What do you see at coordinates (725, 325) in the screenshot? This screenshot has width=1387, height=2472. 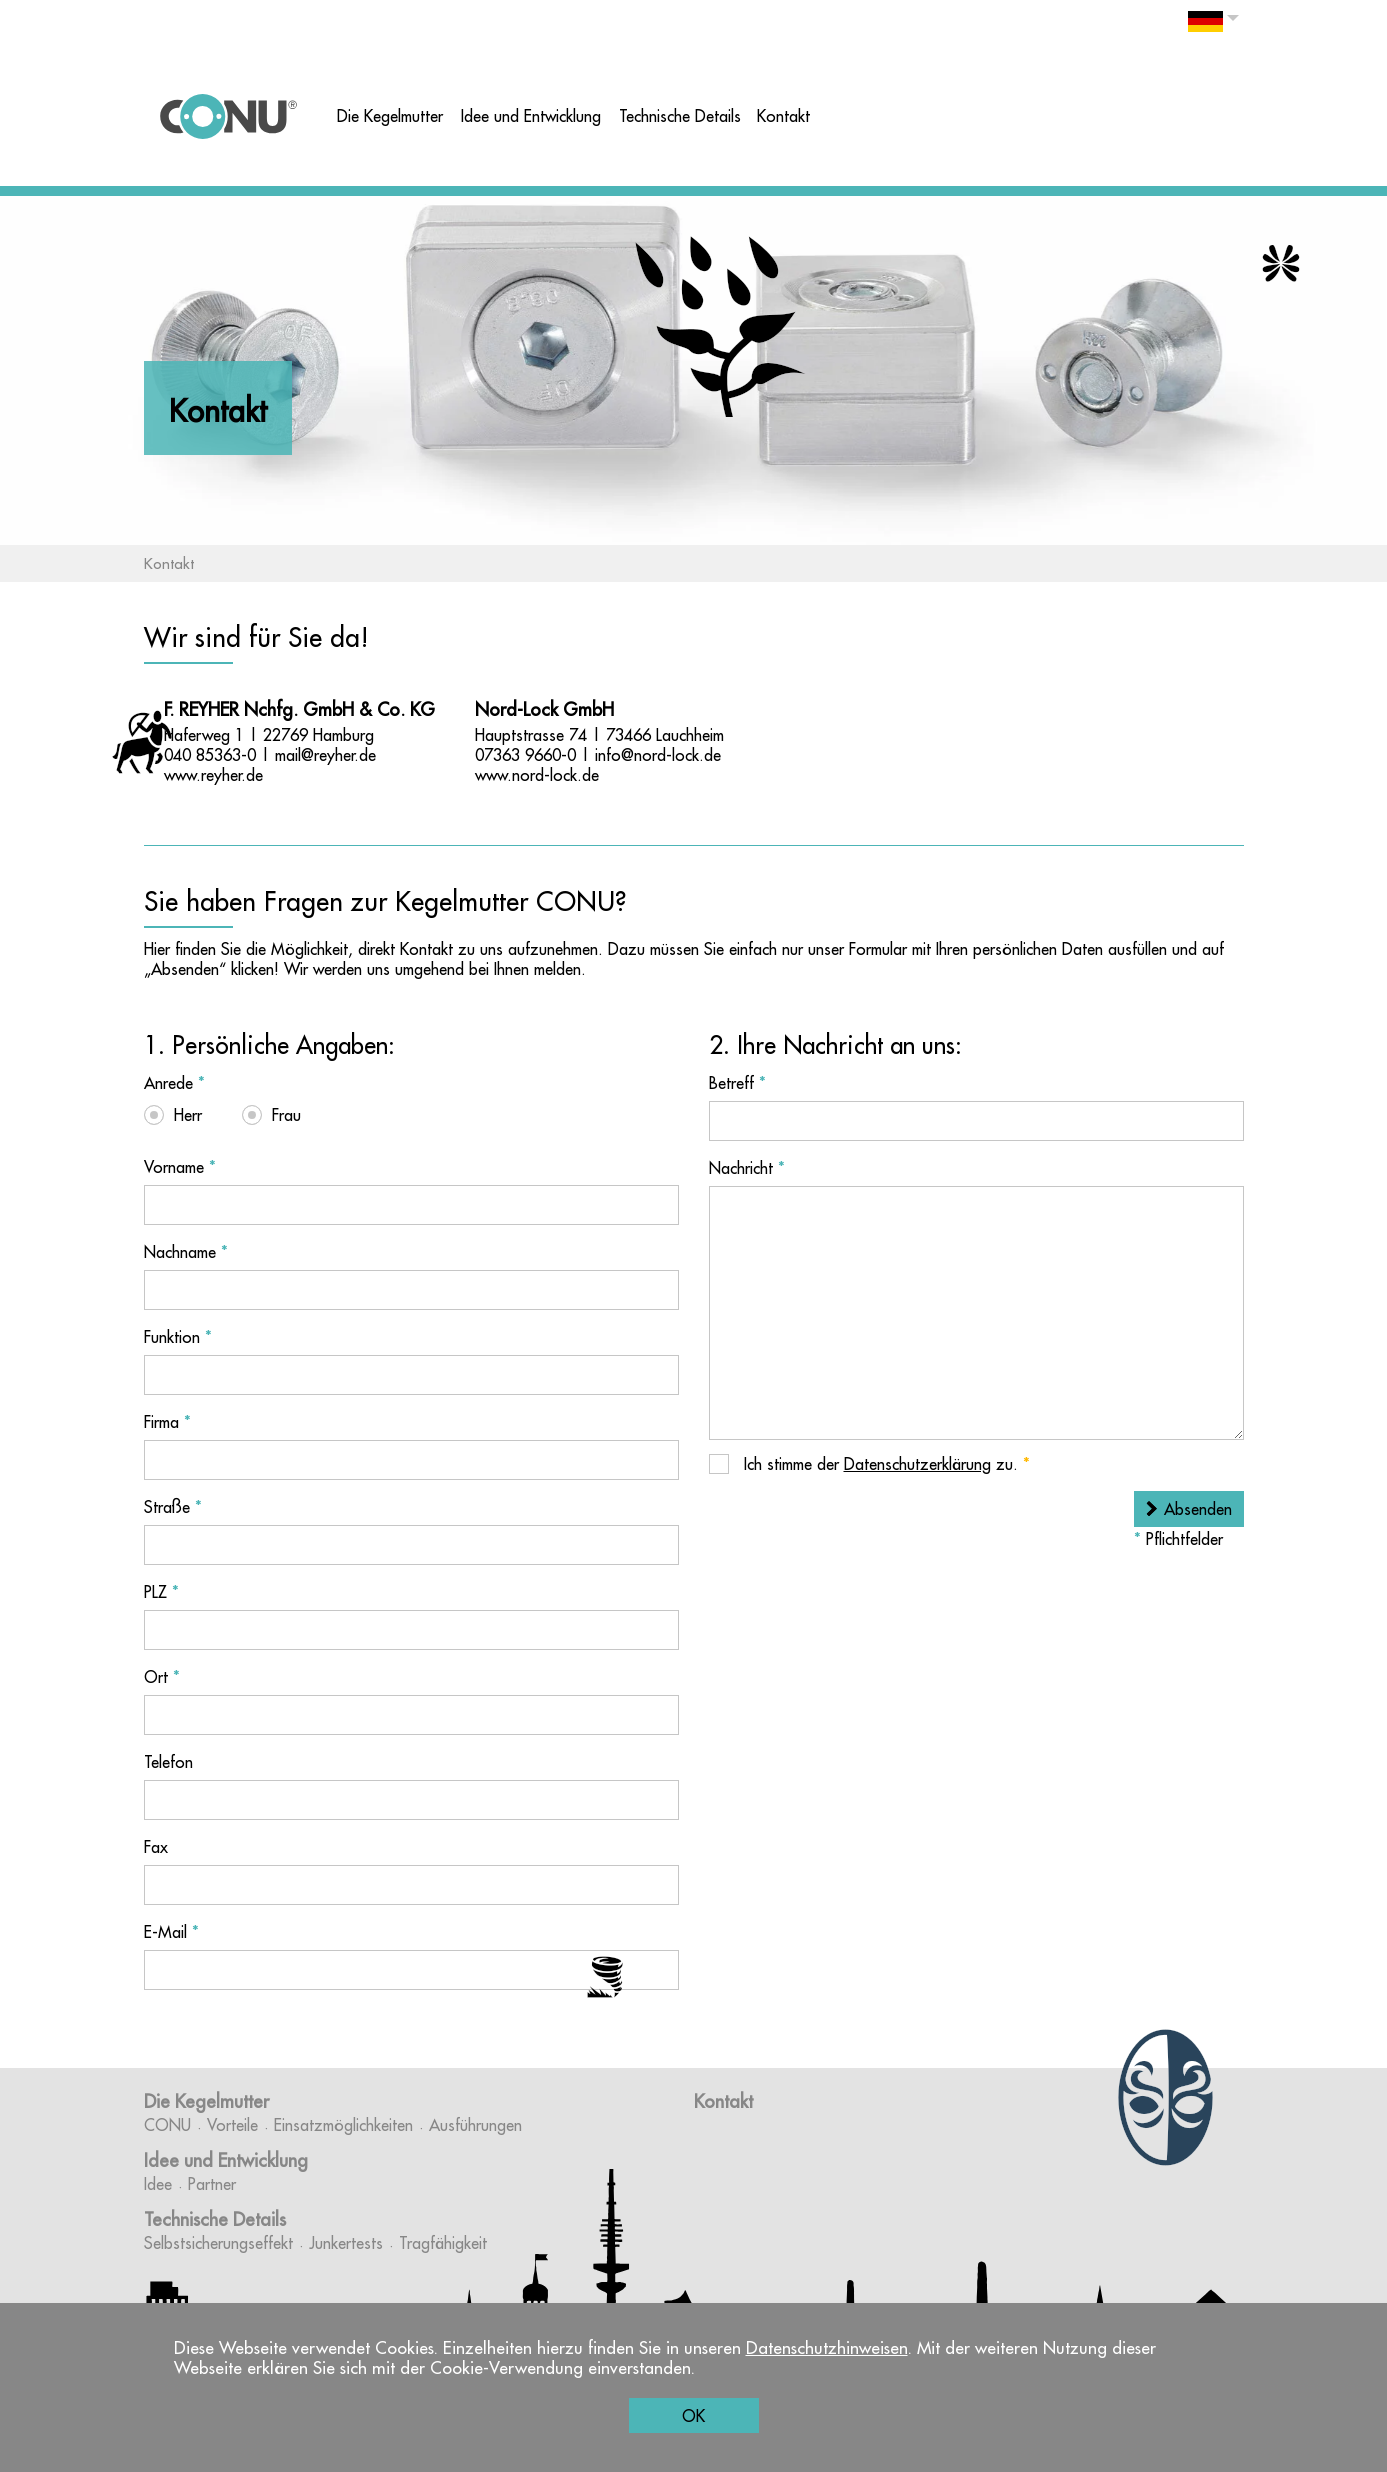 I see `water your plants` at bounding box center [725, 325].